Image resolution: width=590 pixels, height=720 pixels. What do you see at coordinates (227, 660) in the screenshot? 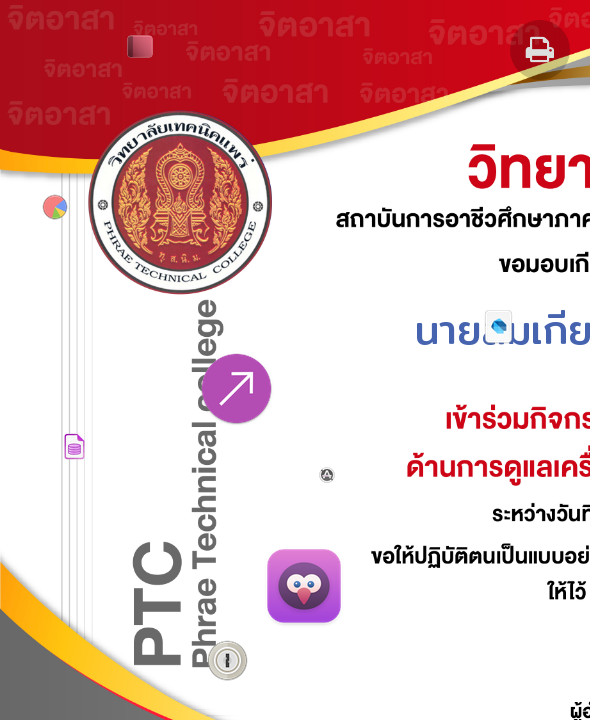
I see `open passwords and keys manager` at bounding box center [227, 660].